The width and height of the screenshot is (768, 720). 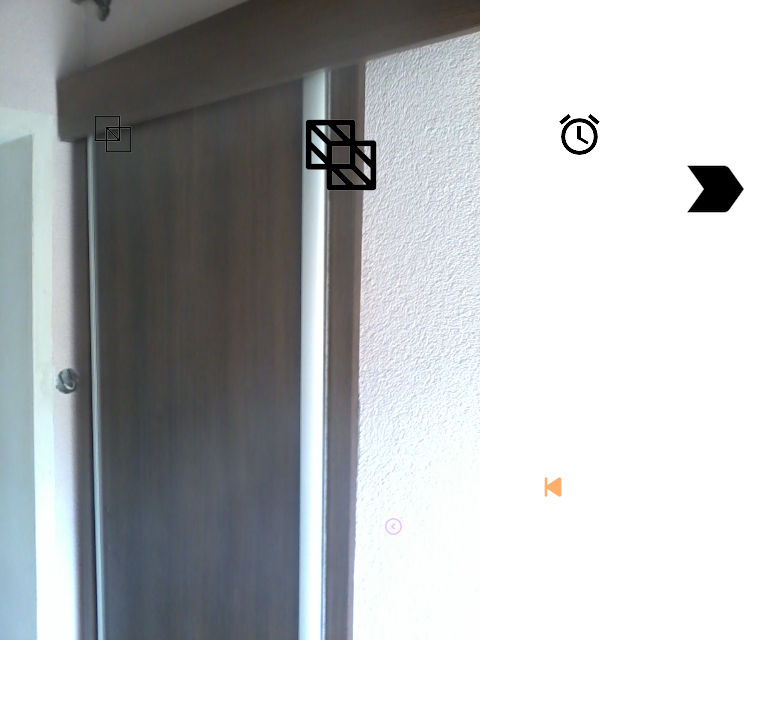 I want to click on set or manage alarms, so click(x=579, y=134).